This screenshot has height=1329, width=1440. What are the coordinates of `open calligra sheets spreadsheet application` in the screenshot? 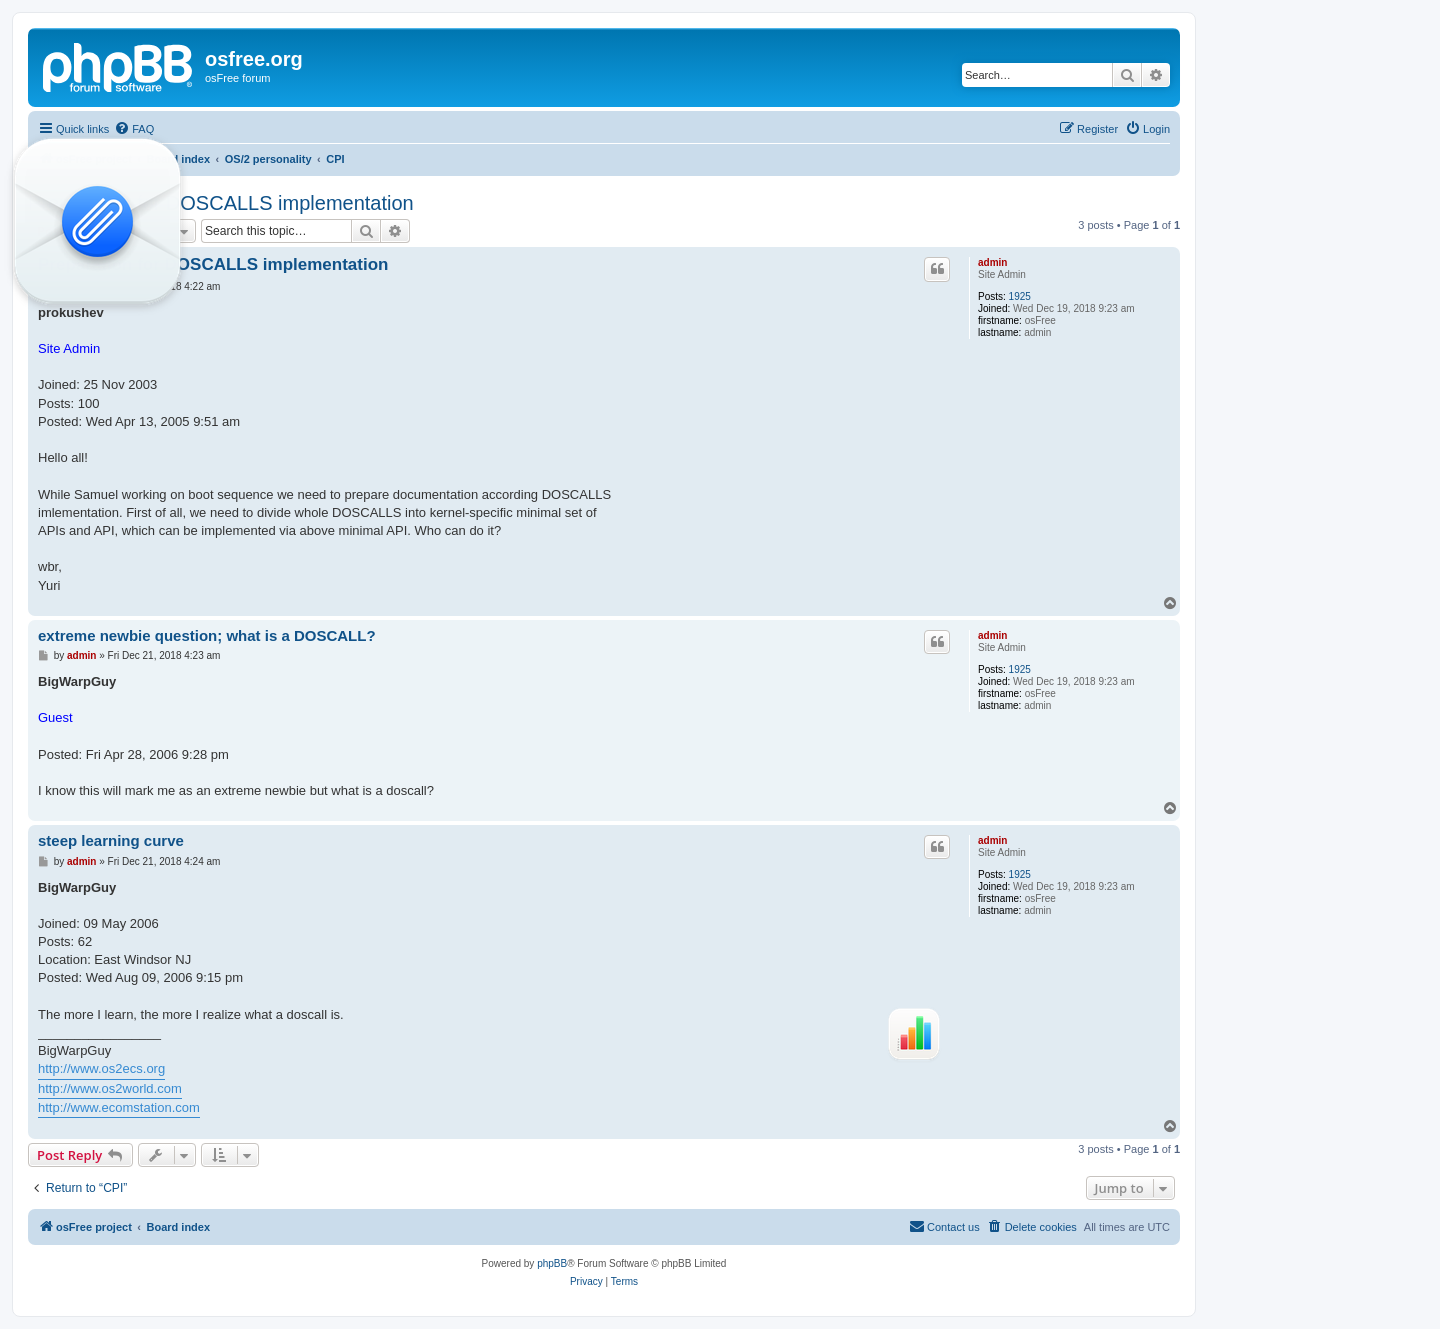 It's located at (914, 1034).